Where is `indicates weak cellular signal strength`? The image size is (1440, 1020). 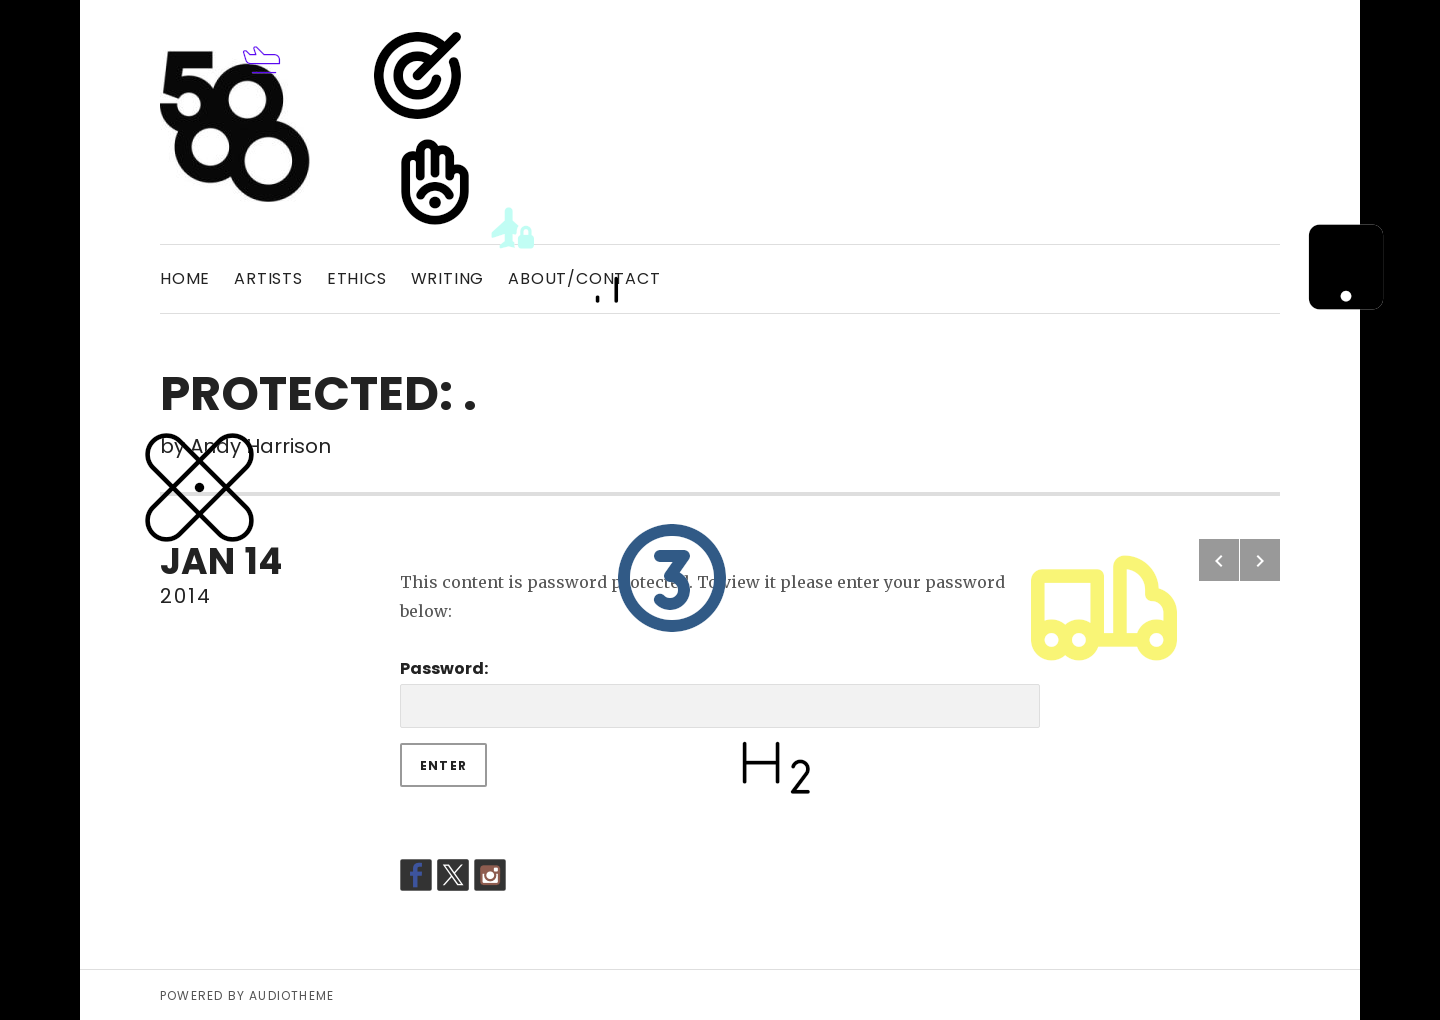 indicates weak cellular signal strength is located at coordinates (638, 267).